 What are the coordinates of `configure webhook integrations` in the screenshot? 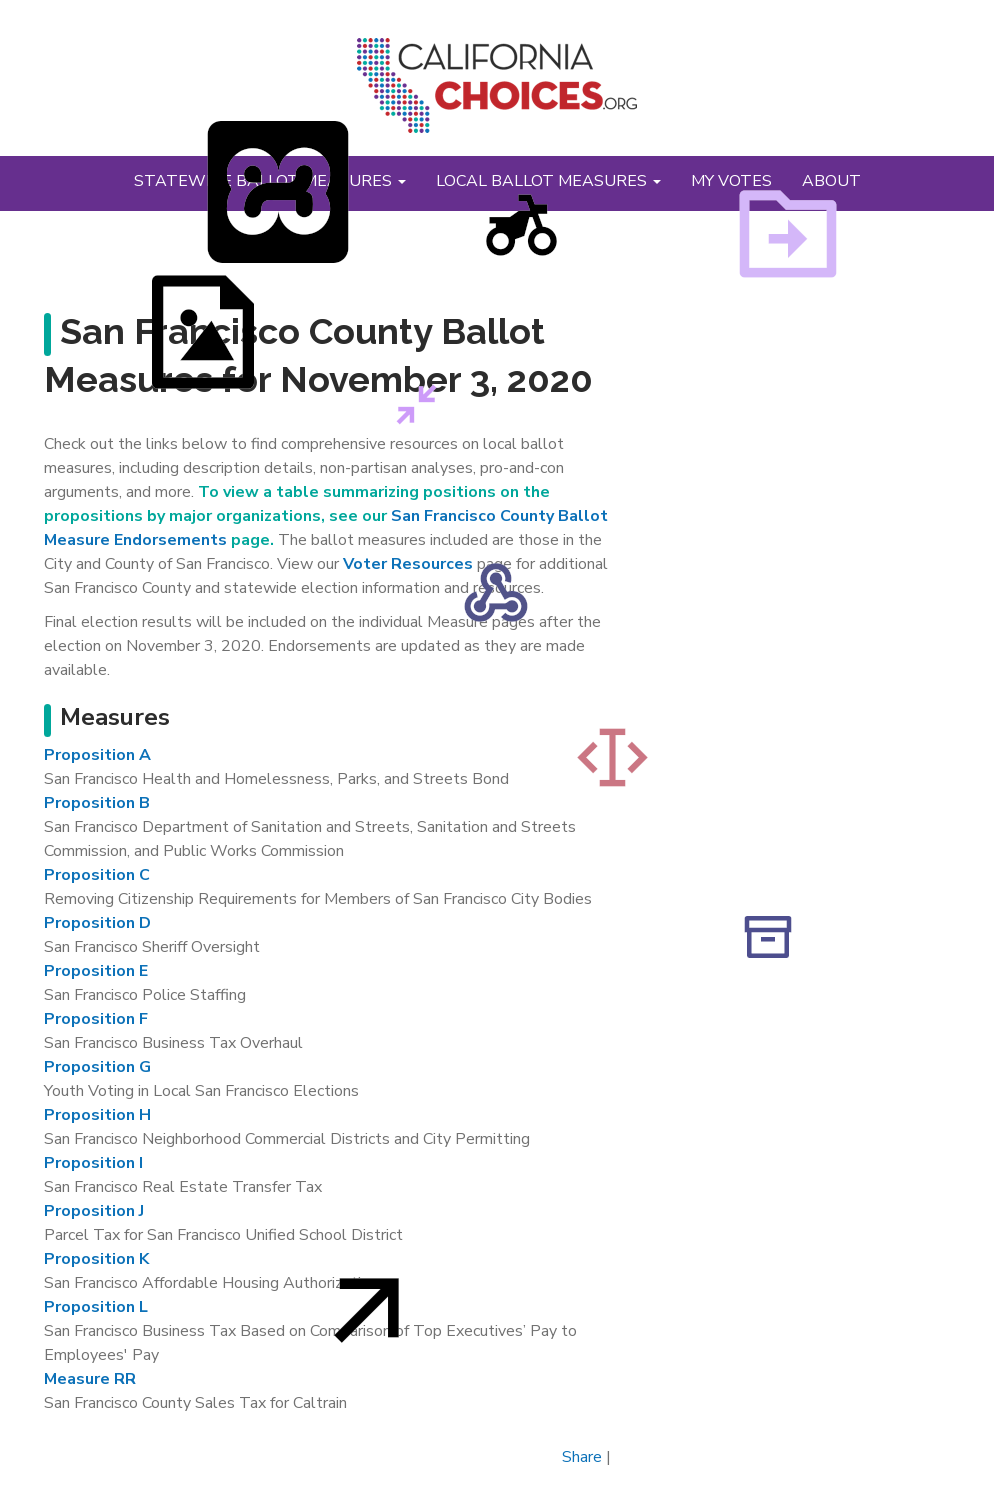 It's located at (496, 594).